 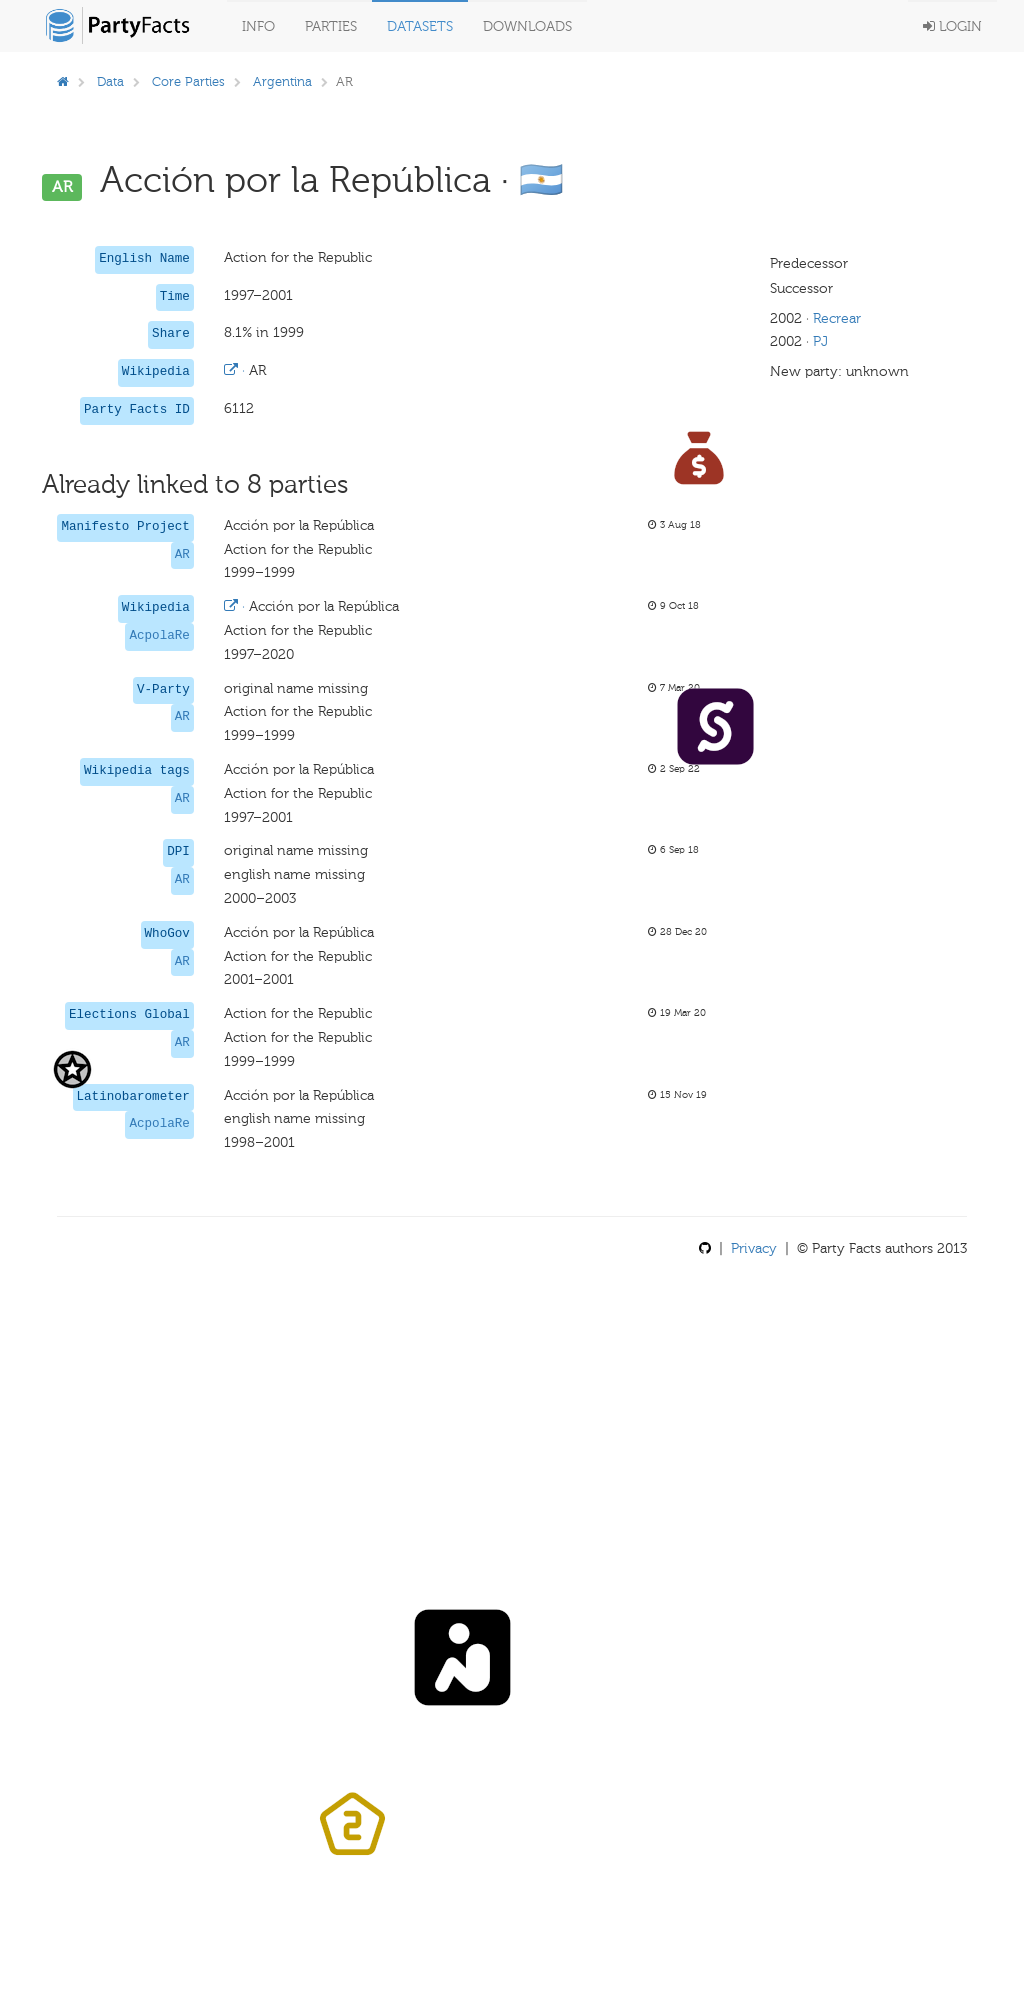 I want to click on indicates a confined space or restricted area, so click(x=462, y=1657).